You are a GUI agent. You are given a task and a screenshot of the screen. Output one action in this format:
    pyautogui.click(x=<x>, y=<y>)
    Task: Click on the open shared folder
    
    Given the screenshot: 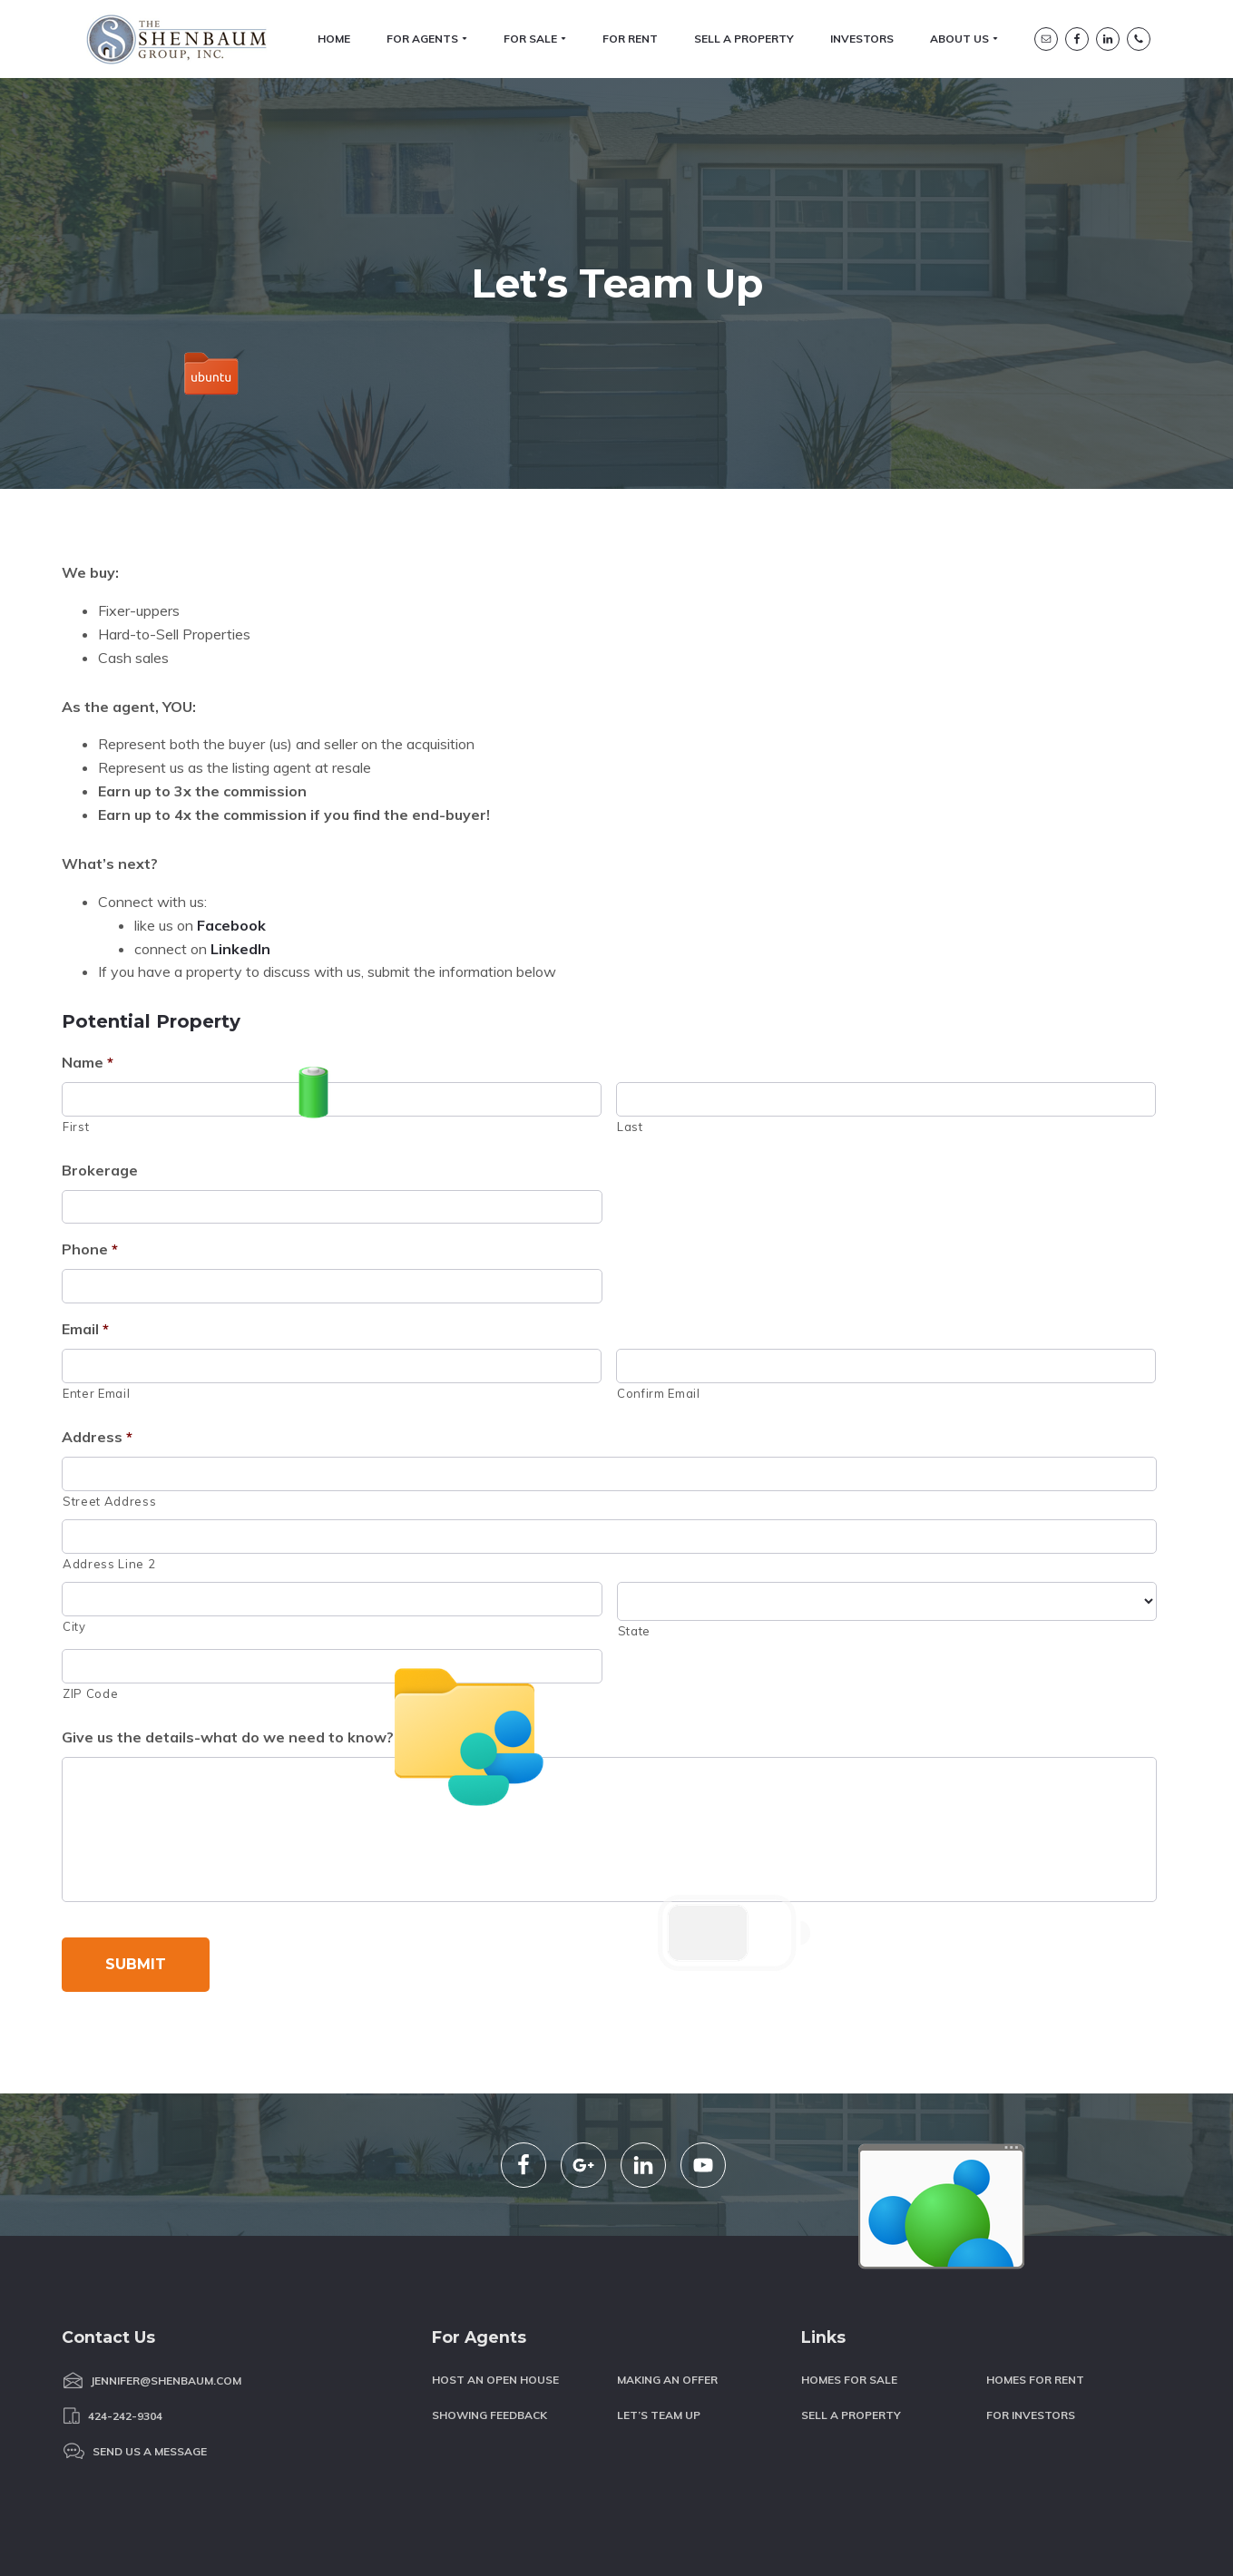 What is the action you would take?
    pyautogui.click(x=465, y=1727)
    